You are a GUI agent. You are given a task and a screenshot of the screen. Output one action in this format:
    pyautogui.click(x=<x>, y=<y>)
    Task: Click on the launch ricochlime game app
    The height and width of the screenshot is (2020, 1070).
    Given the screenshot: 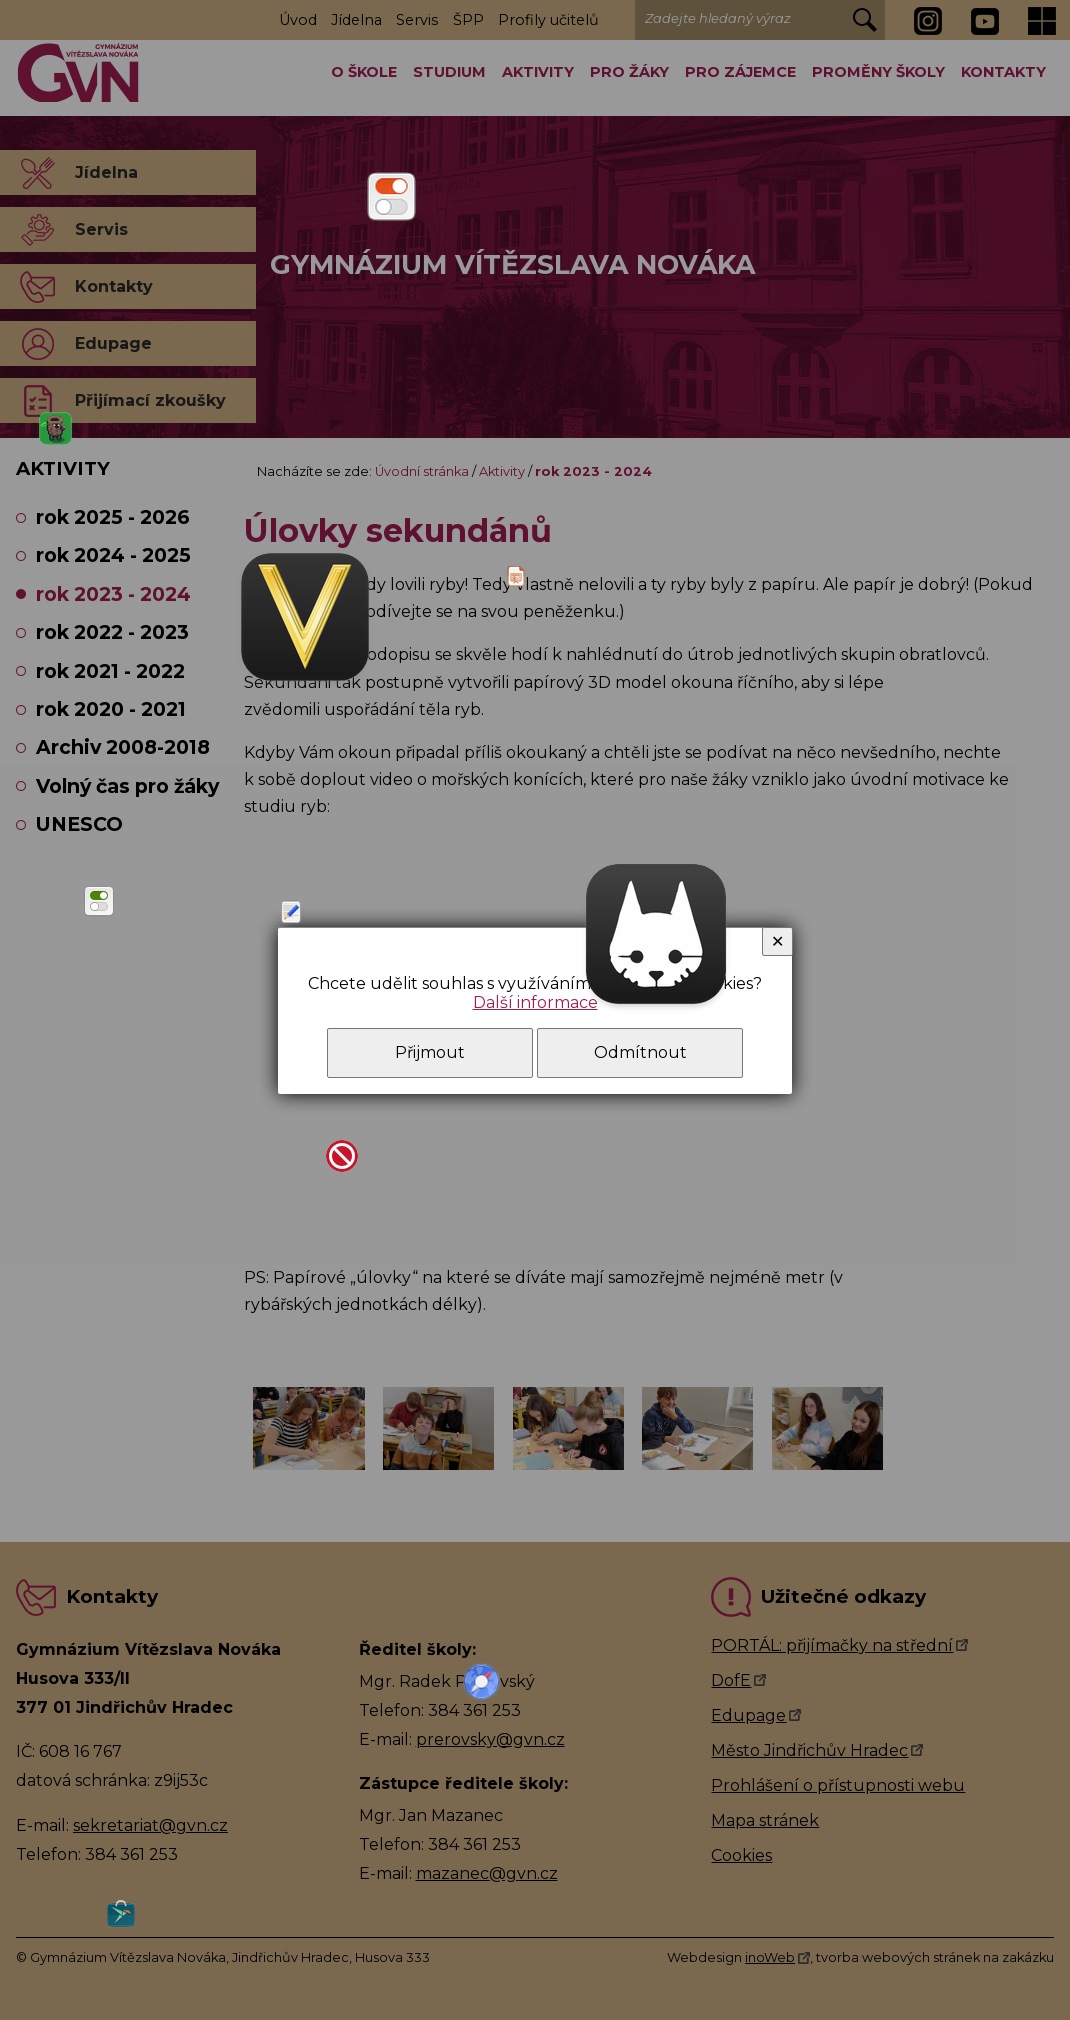 What is the action you would take?
    pyautogui.click(x=55, y=428)
    